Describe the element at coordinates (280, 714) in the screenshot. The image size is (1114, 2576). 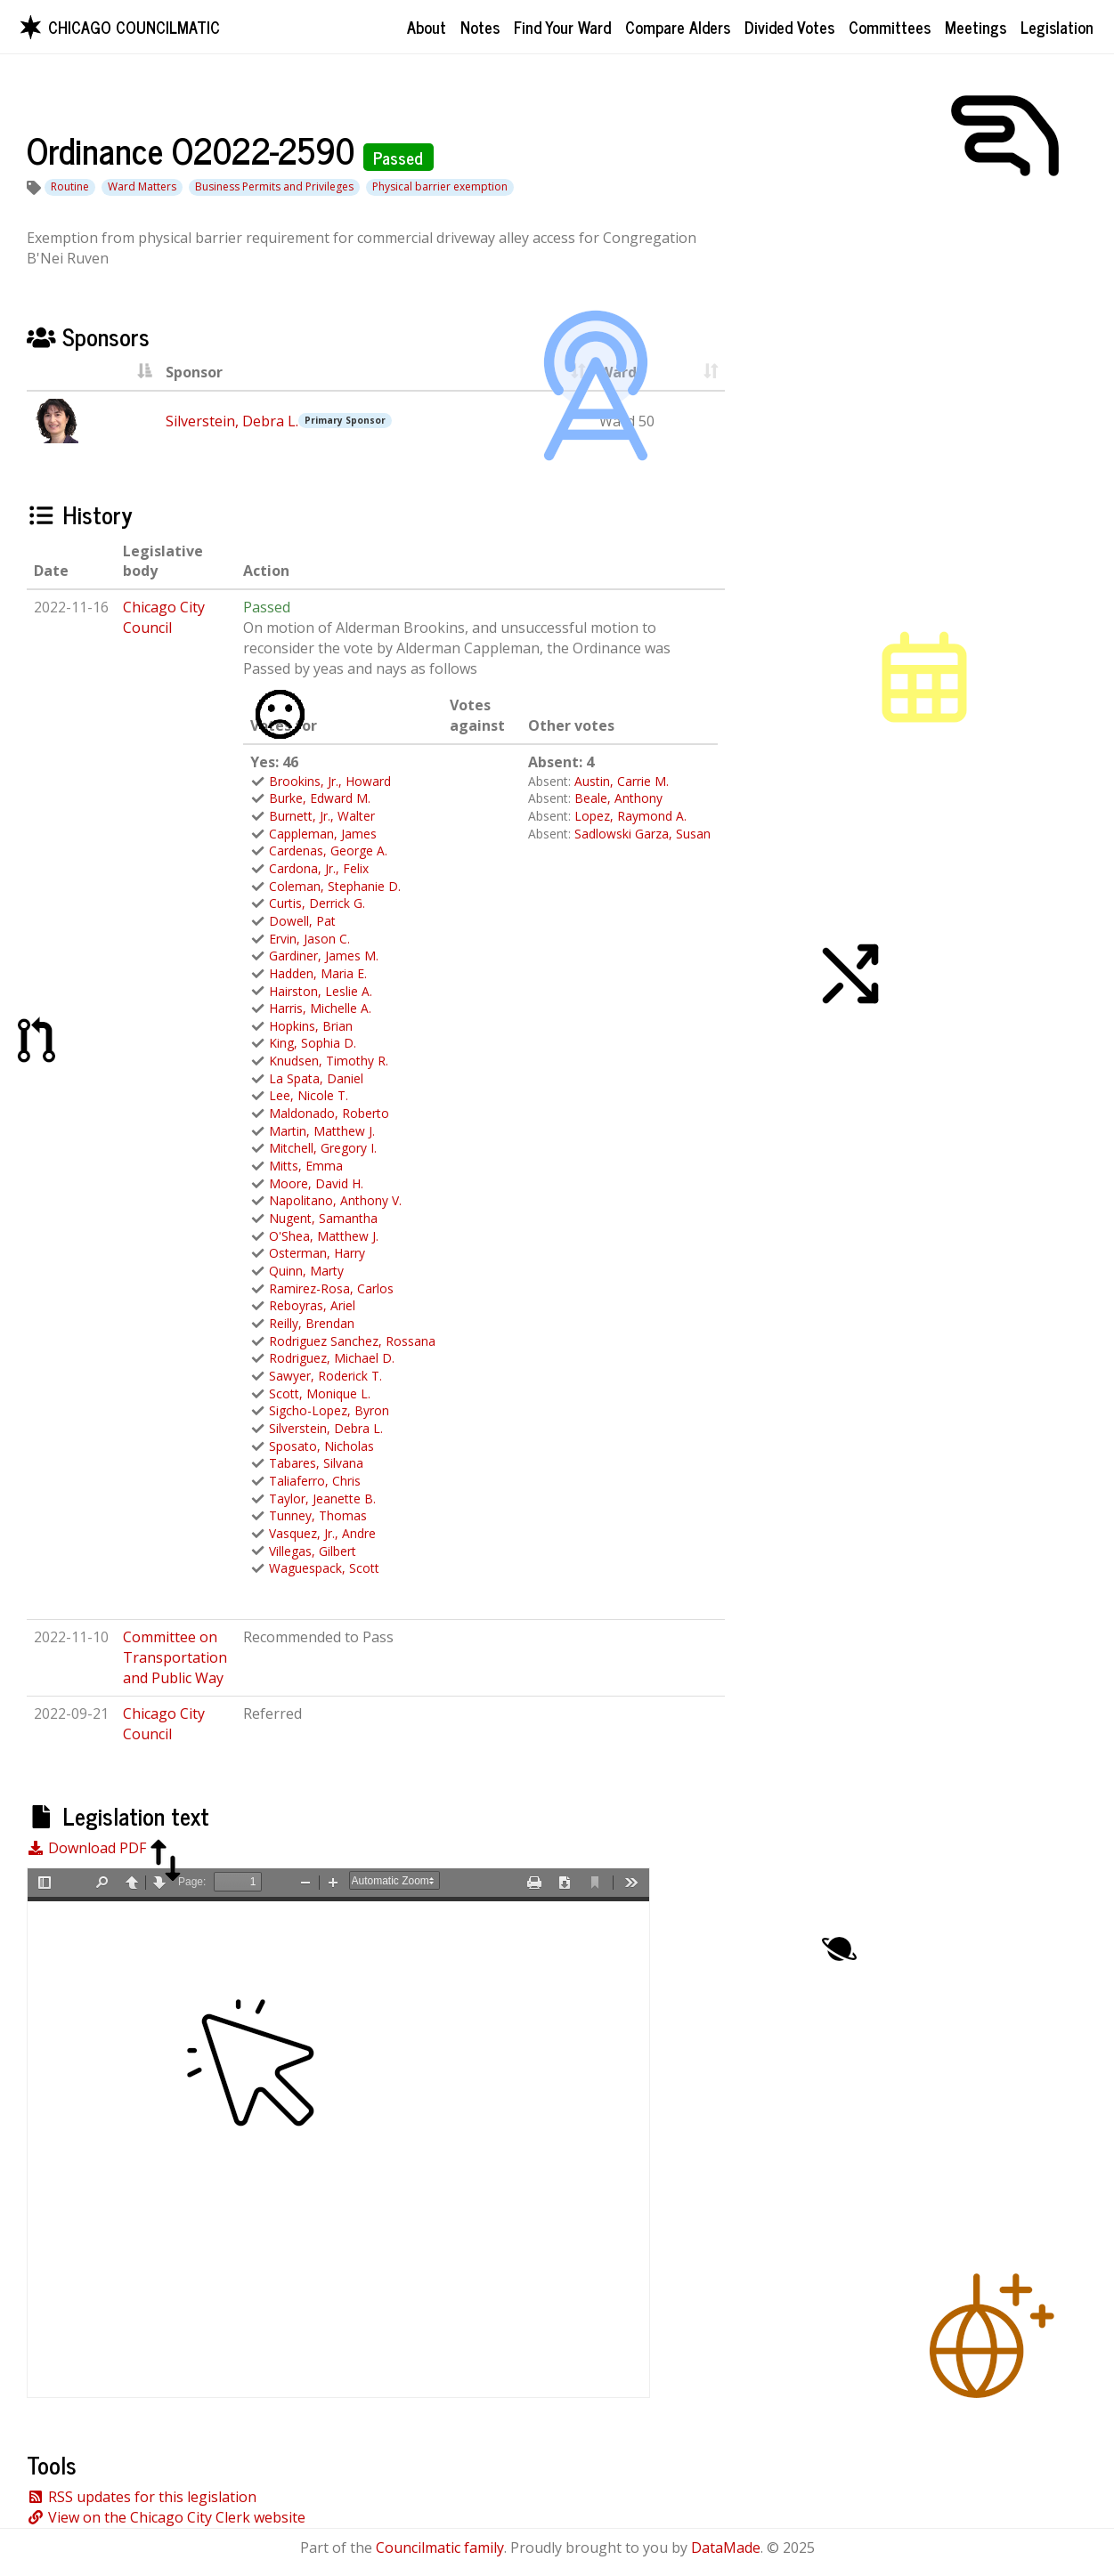
I see `rate your experience as negative` at that location.